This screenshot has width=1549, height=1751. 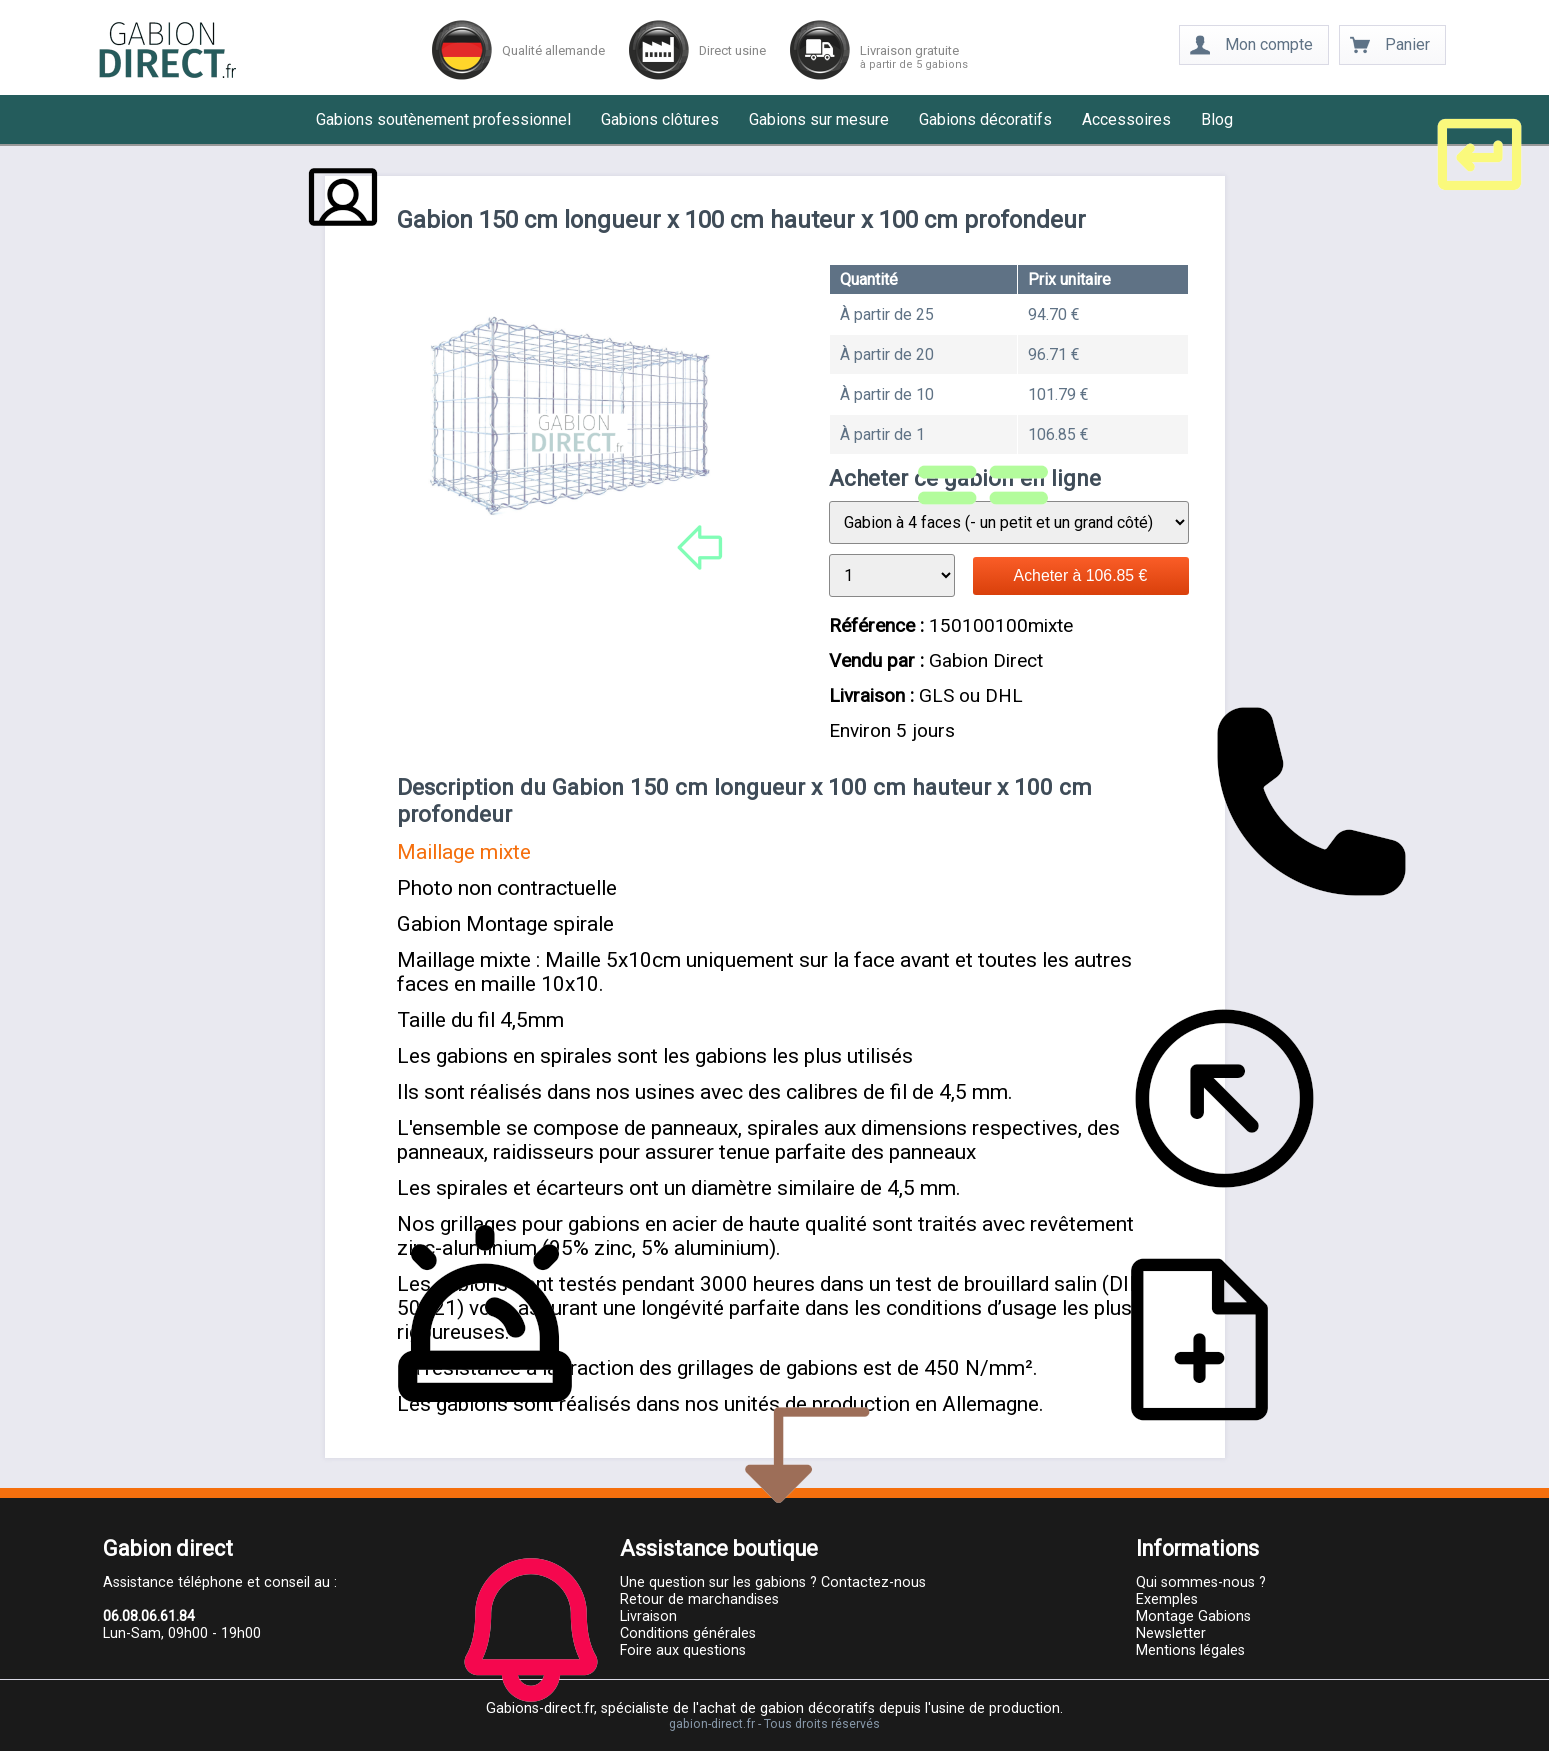 What do you see at coordinates (1479, 154) in the screenshot?
I see `press enter or return to submit` at bounding box center [1479, 154].